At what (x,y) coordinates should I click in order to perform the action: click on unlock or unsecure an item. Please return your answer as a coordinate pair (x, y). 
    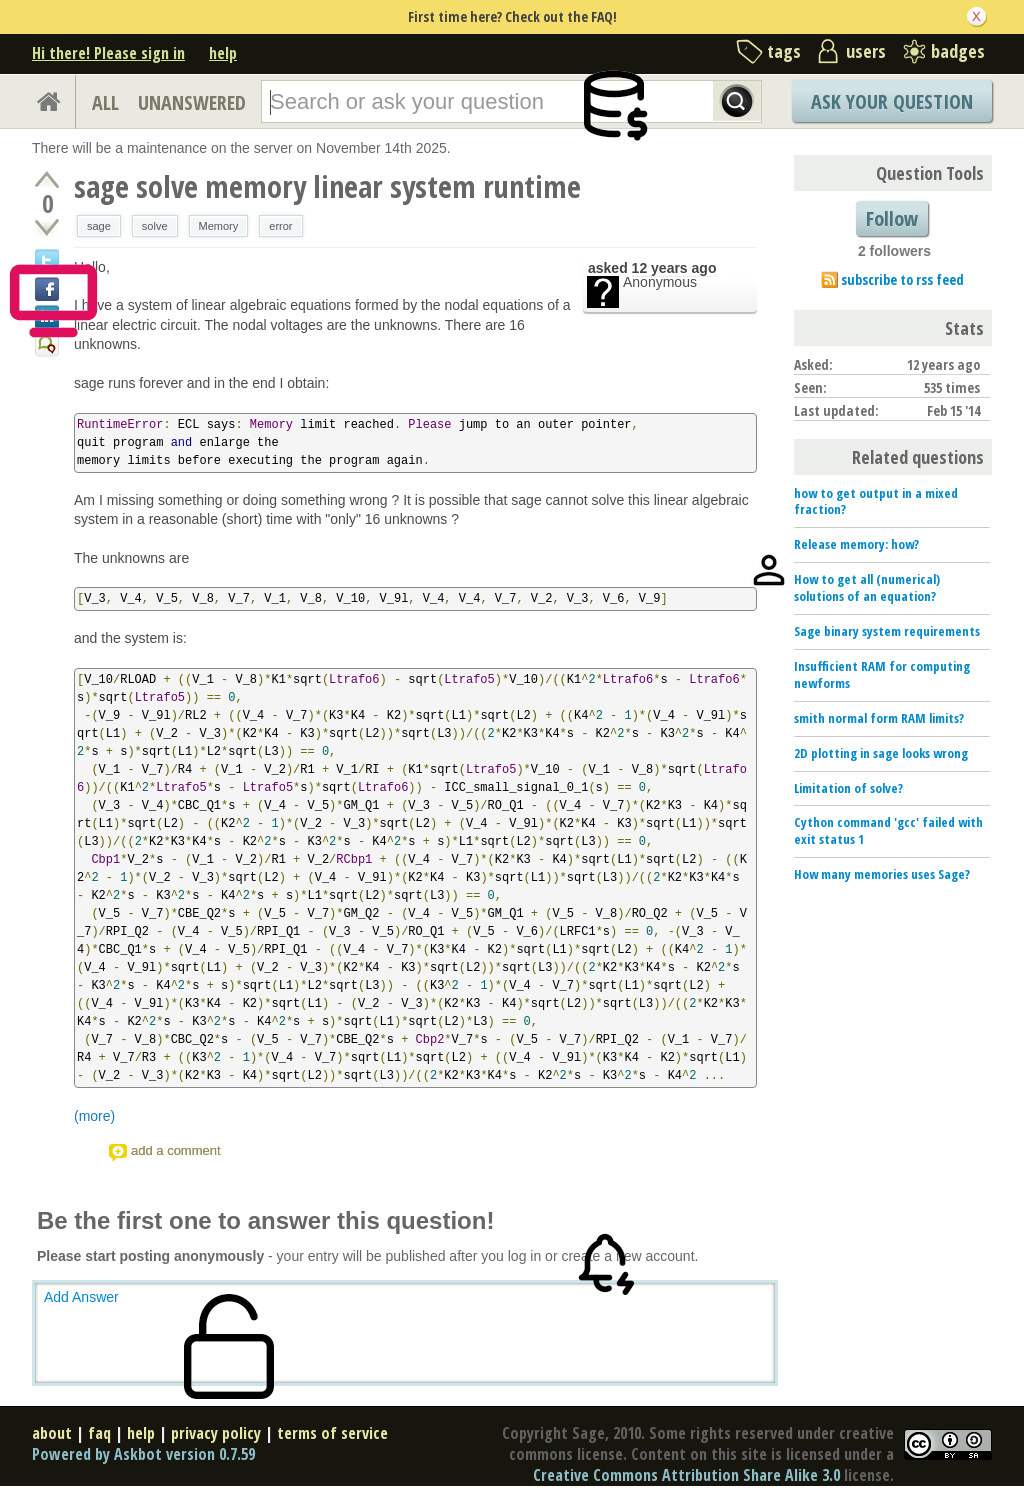
    Looking at the image, I should click on (229, 1349).